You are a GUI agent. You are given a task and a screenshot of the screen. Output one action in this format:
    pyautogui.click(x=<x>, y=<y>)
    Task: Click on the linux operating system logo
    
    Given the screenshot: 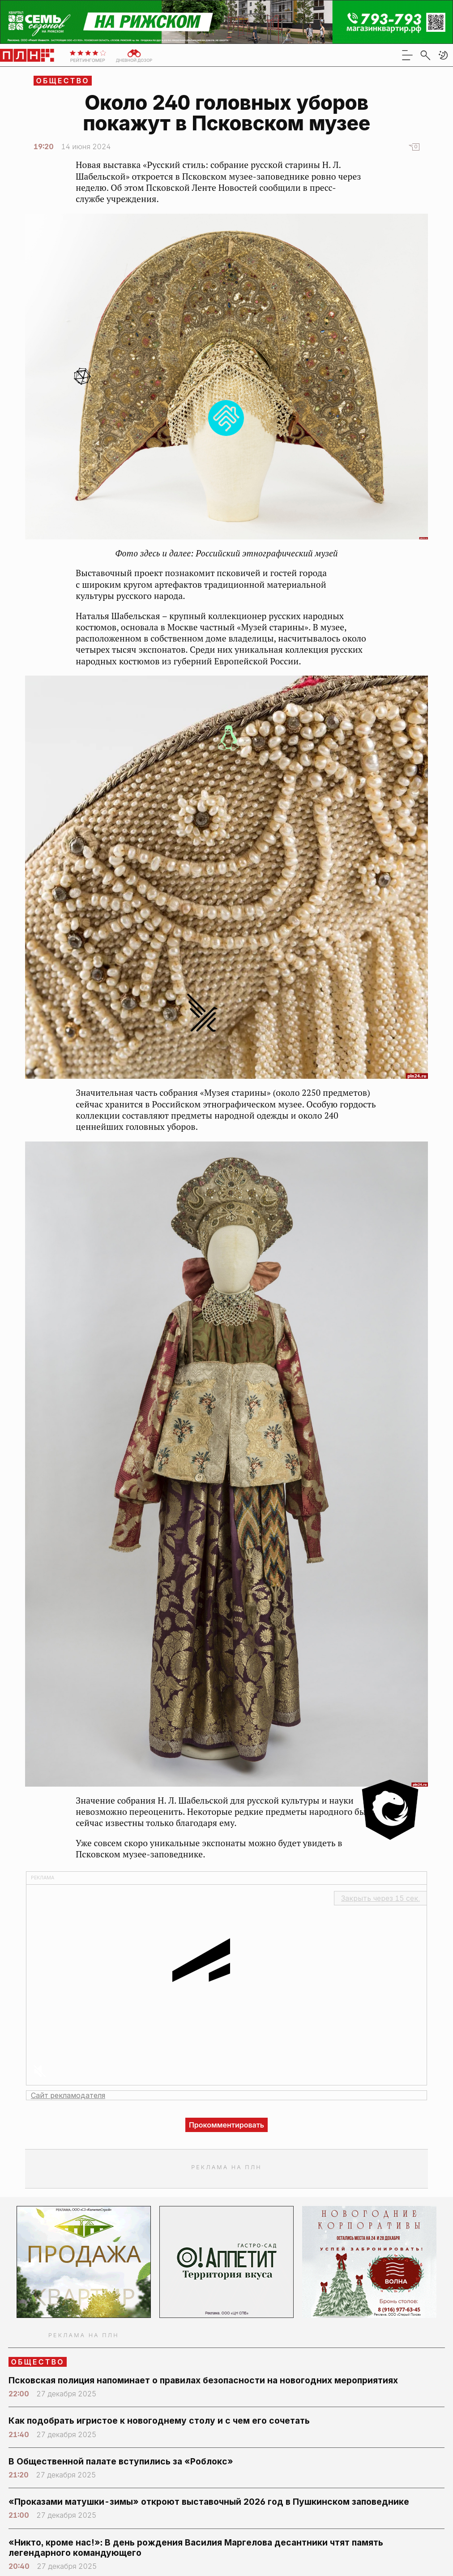 What is the action you would take?
    pyautogui.click(x=228, y=738)
    